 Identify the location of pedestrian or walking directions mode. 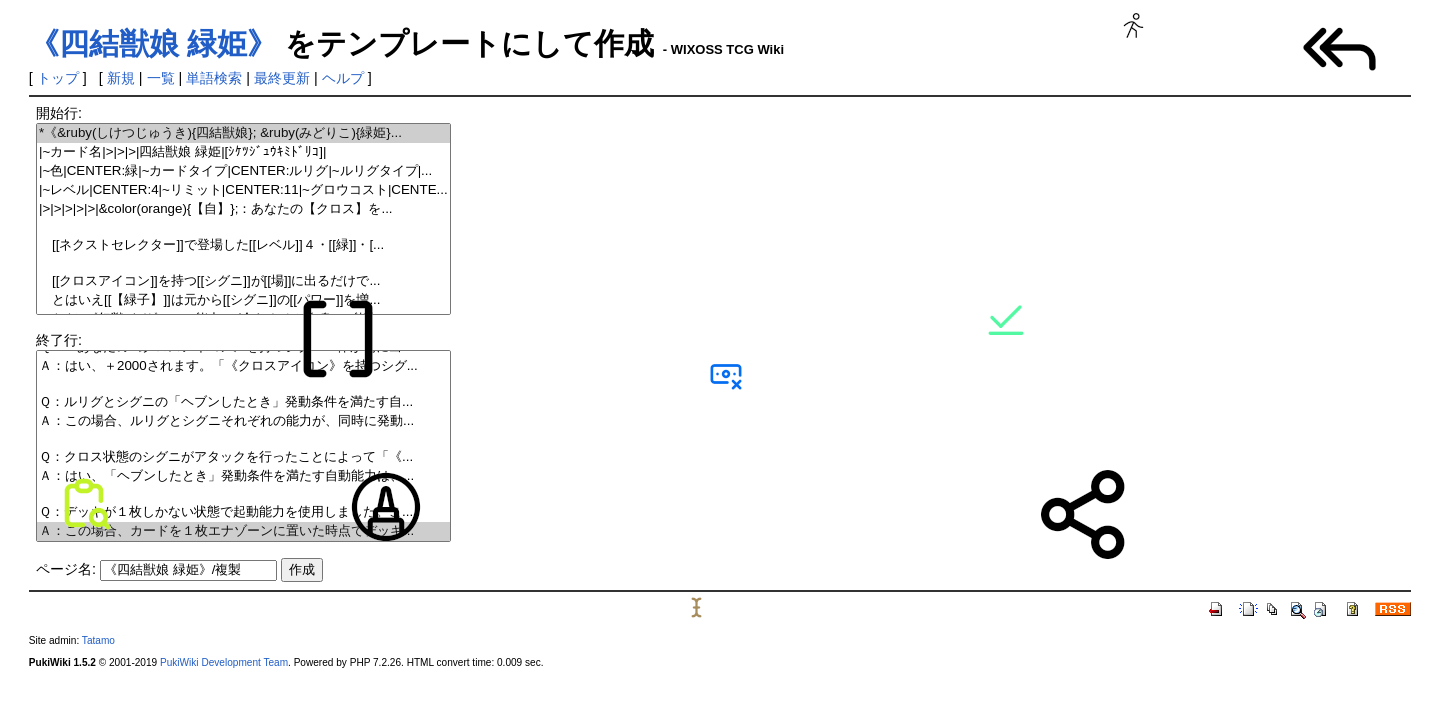
(1133, 25).